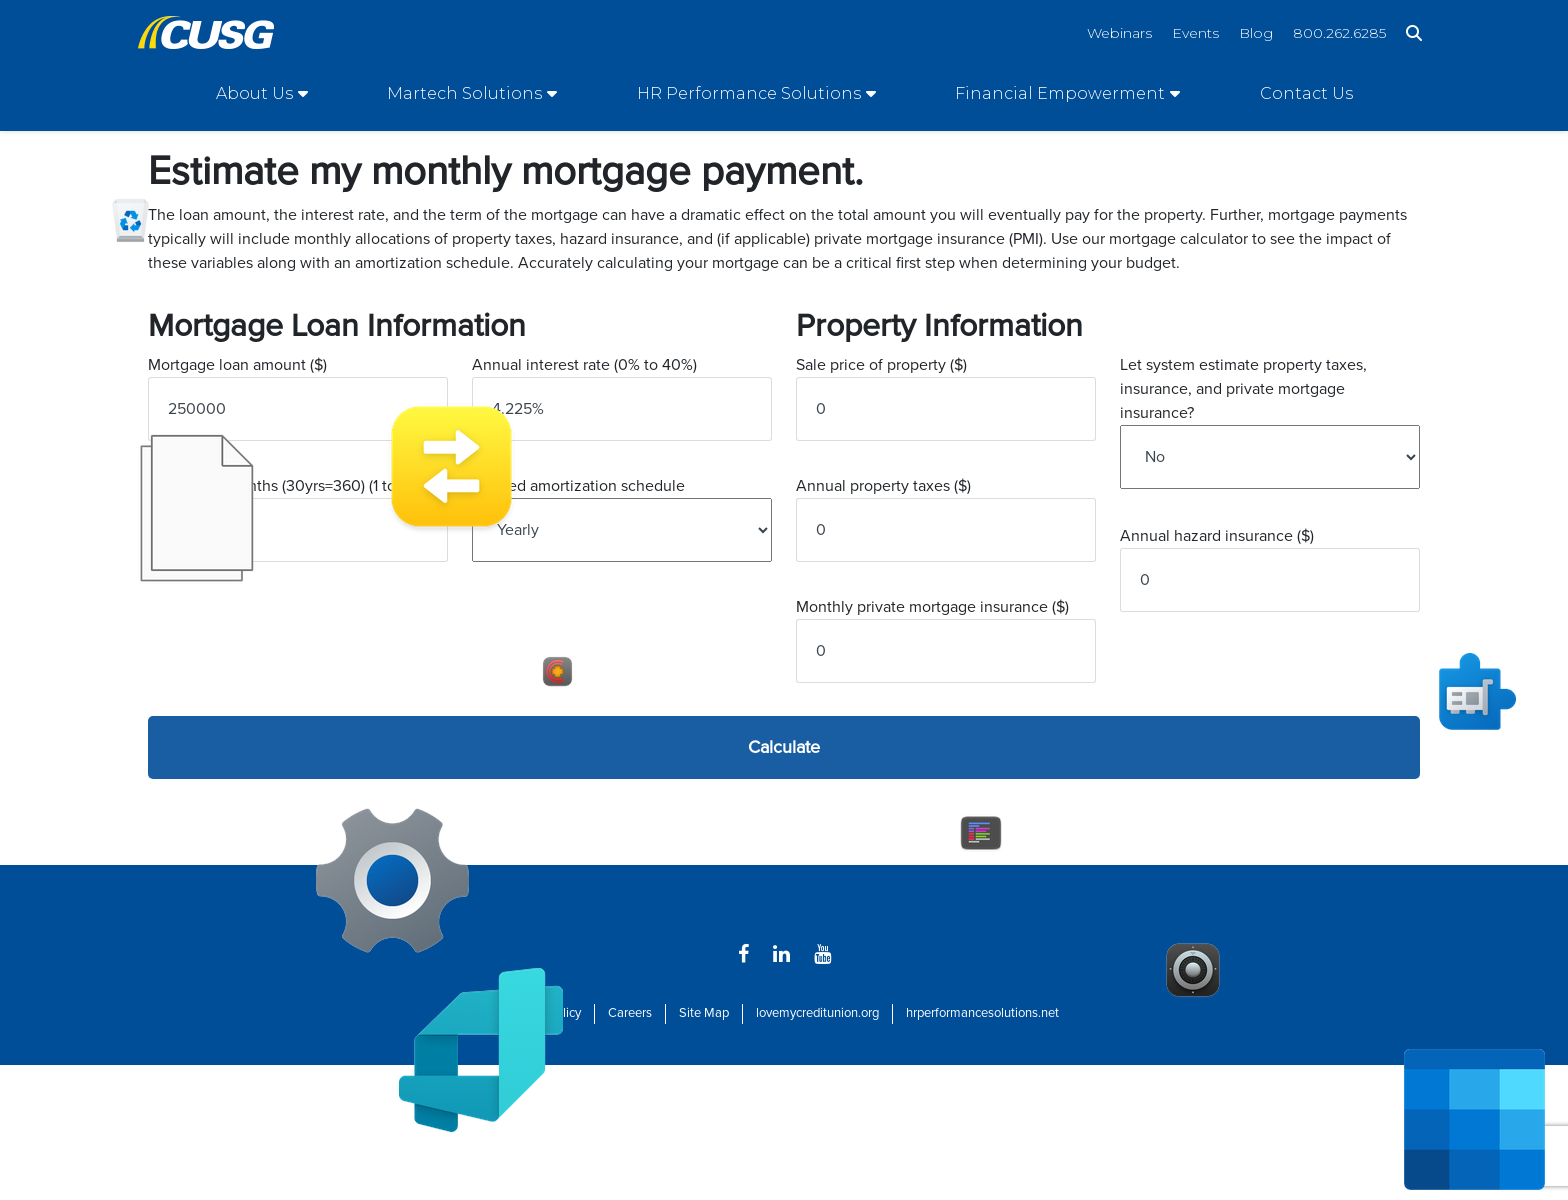 The height and width of the screenshot is (1200, 1568). I want to click on empty recycle bin with no deleted items, so click(130, 220).